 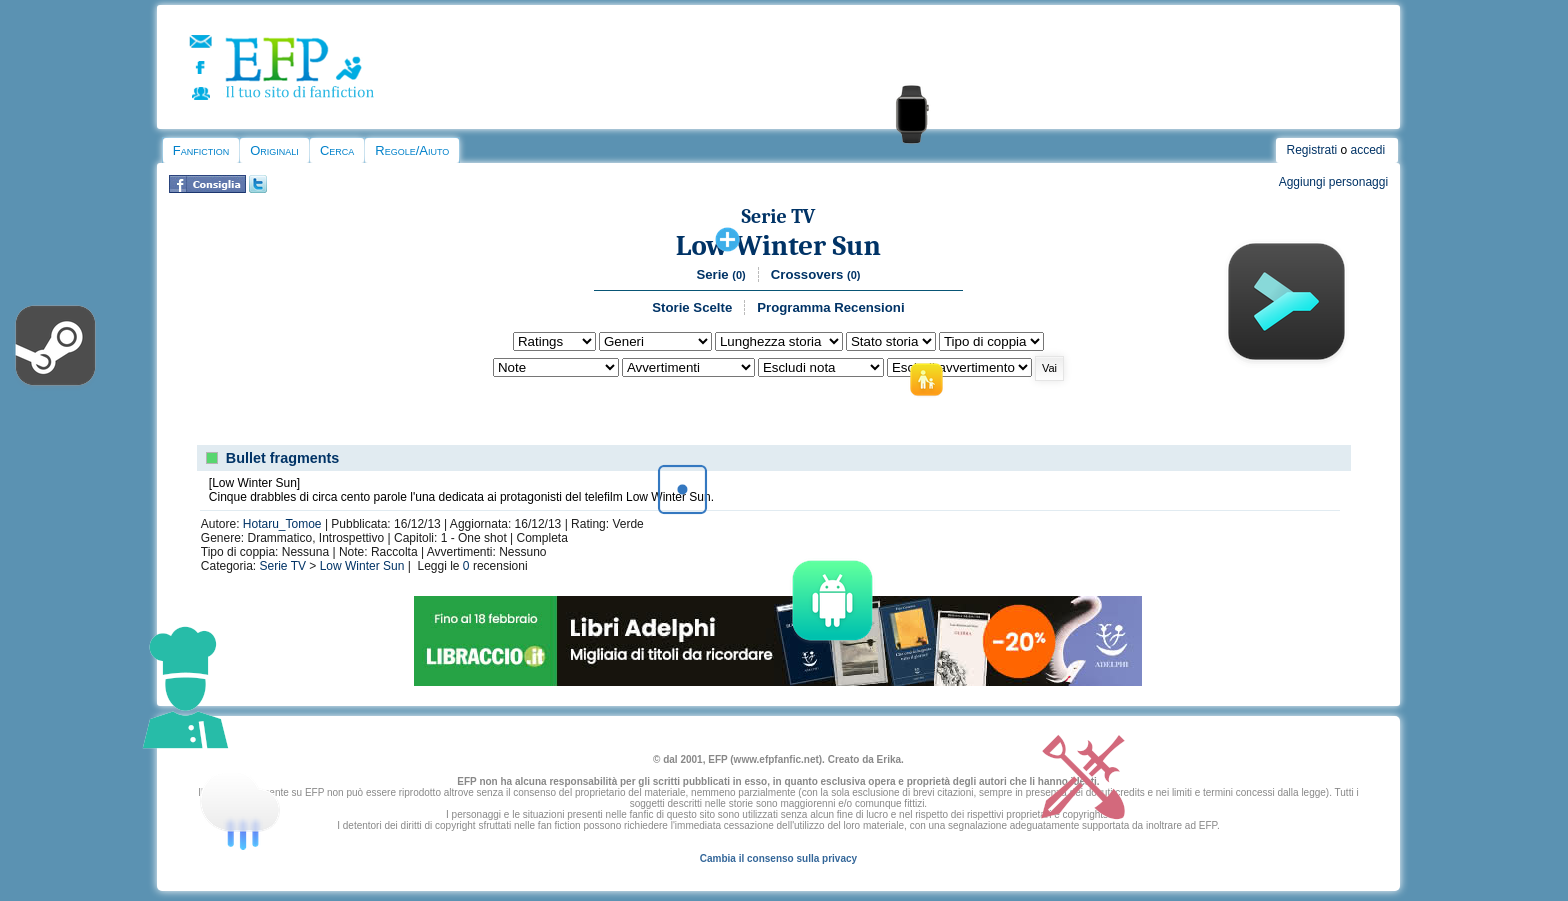 What do you see at coordinates (682, 489) in the screenshot?
I see `roll the dice or trigger random selection` at bounding box center [682, 489].